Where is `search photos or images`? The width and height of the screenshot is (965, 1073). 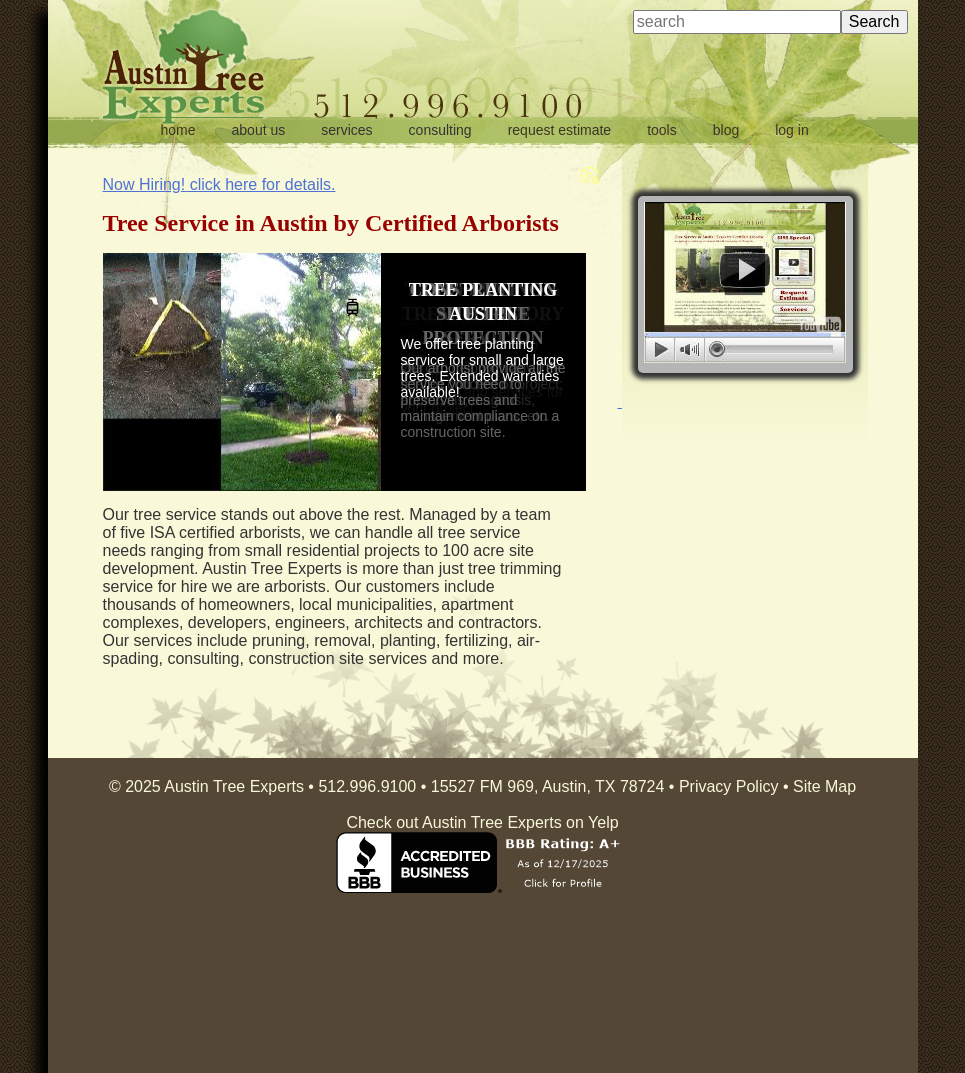
search photos or images is located at coordinates (589, 174).